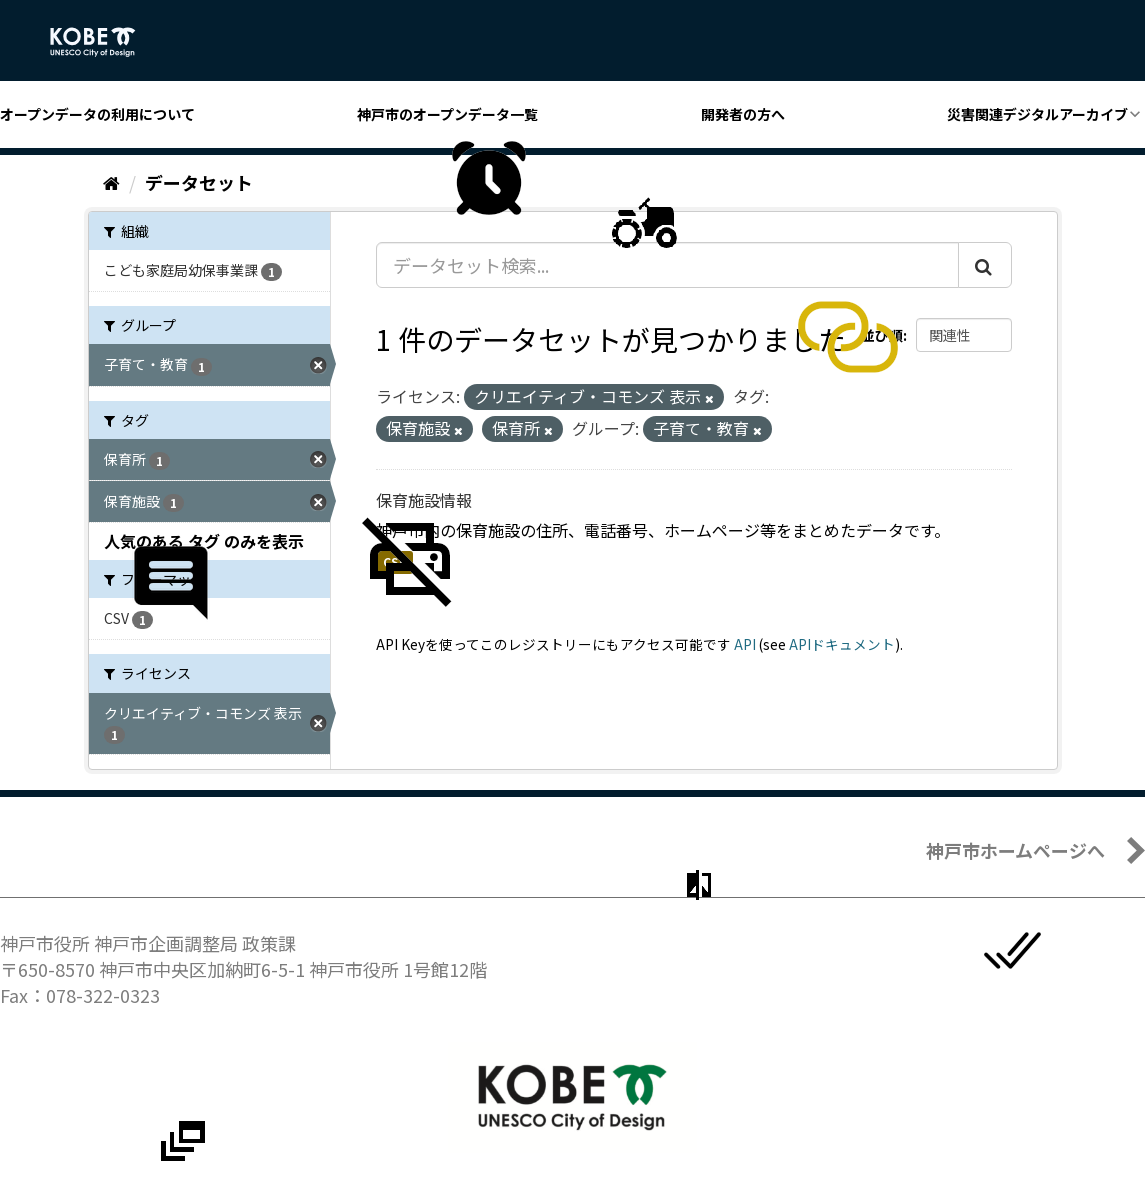 The image size is (1145, 1183). What do you see at coordinates (699, 885) in the screenshot?
I see `compare two images side by side` at bounding box center [699, 885].